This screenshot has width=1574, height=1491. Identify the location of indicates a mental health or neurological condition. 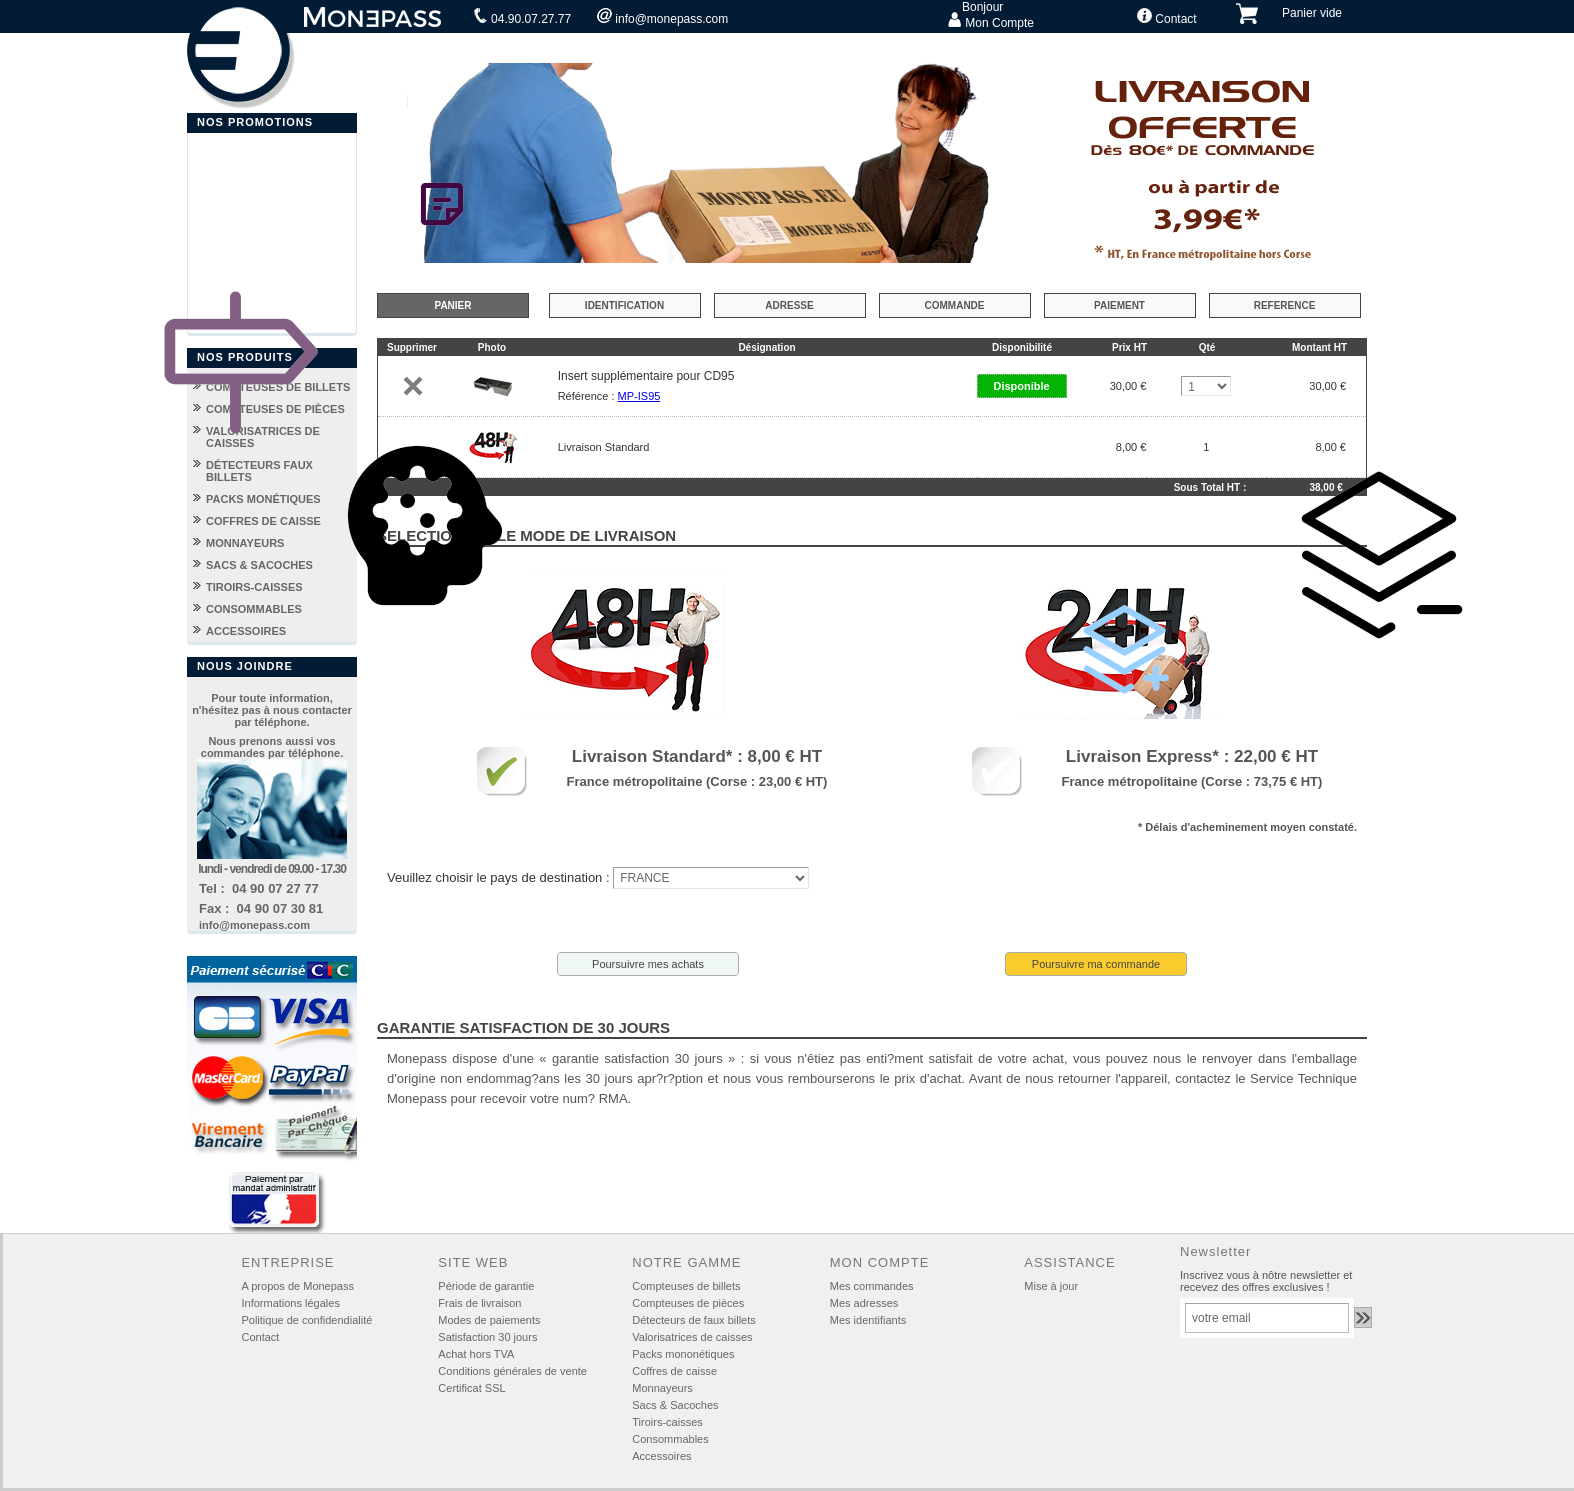
(427, 525).